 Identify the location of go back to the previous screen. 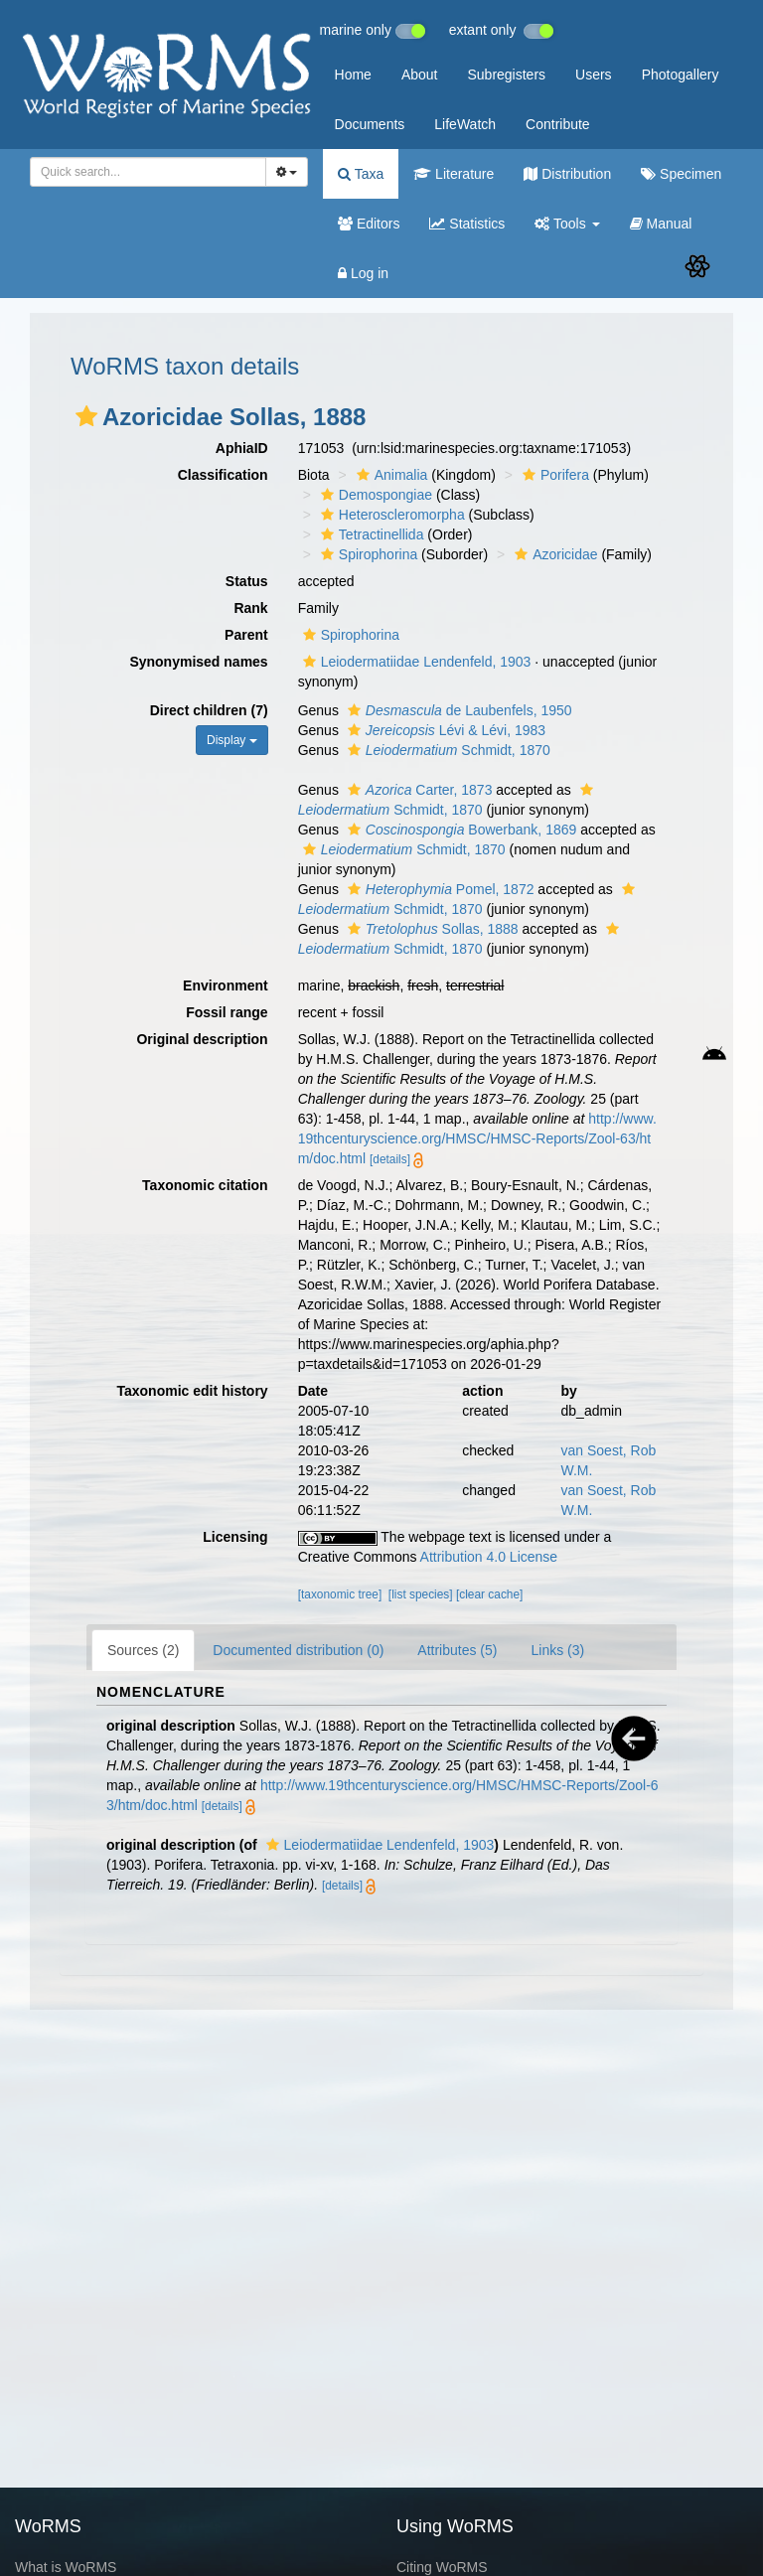
(634, 1739).